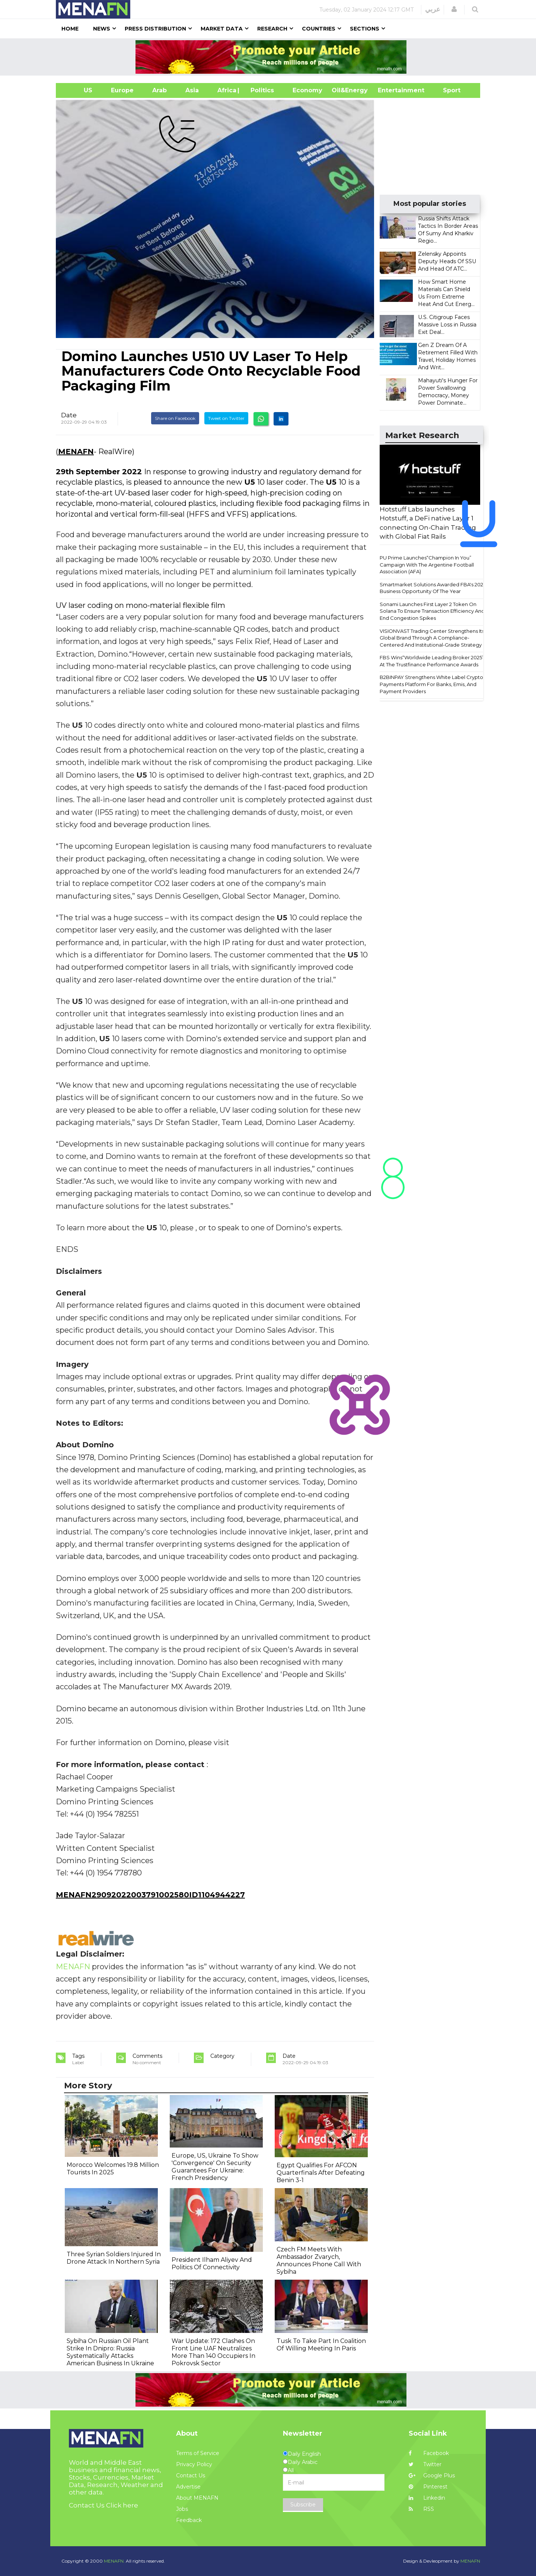 This screenshot has height=2576, width=536. What do you see at coordinates (178, 133) in the screenshot?
I see `view contact list or phone directory` at bounding box center [178, 133].